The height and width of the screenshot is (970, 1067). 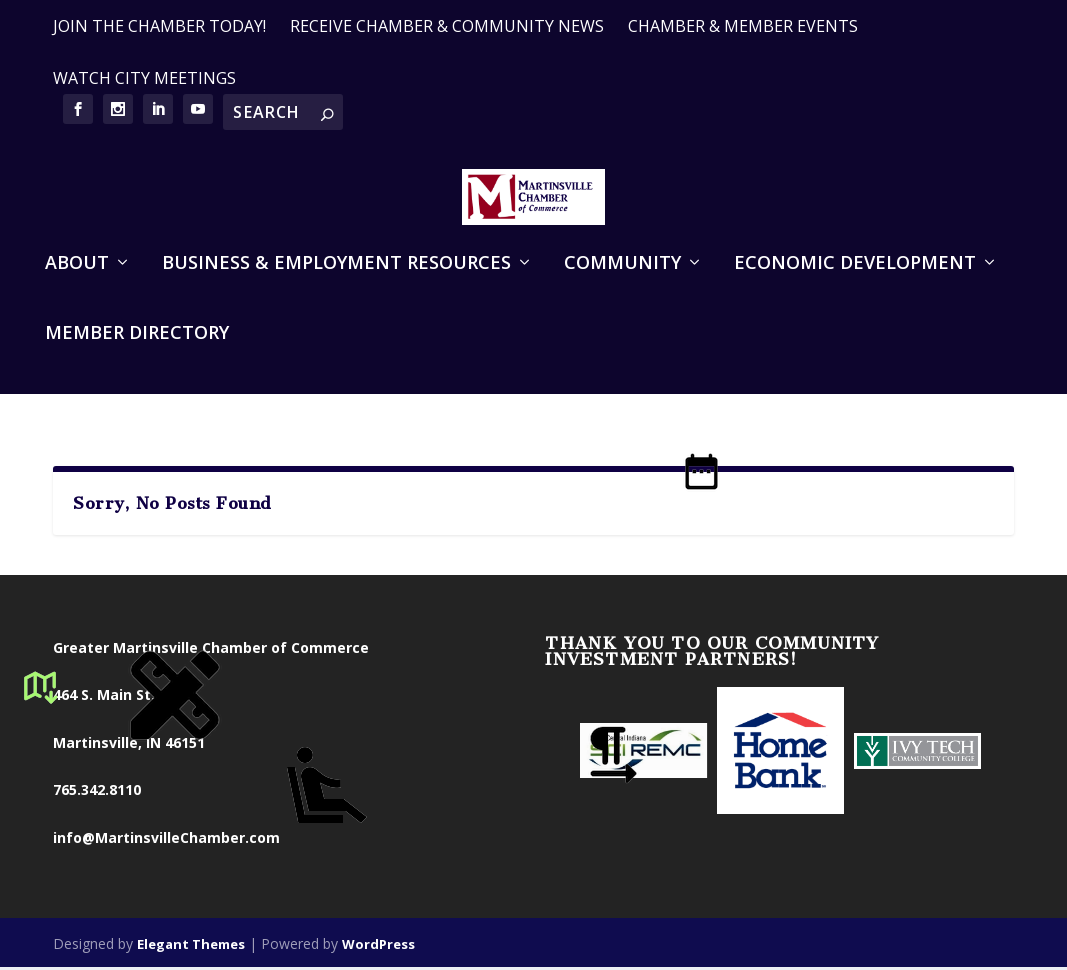 What do you see at coordinates (327, 787) in the screenshot?
I see `select extra legroom or recline seating` at bounding box center [327, 787].